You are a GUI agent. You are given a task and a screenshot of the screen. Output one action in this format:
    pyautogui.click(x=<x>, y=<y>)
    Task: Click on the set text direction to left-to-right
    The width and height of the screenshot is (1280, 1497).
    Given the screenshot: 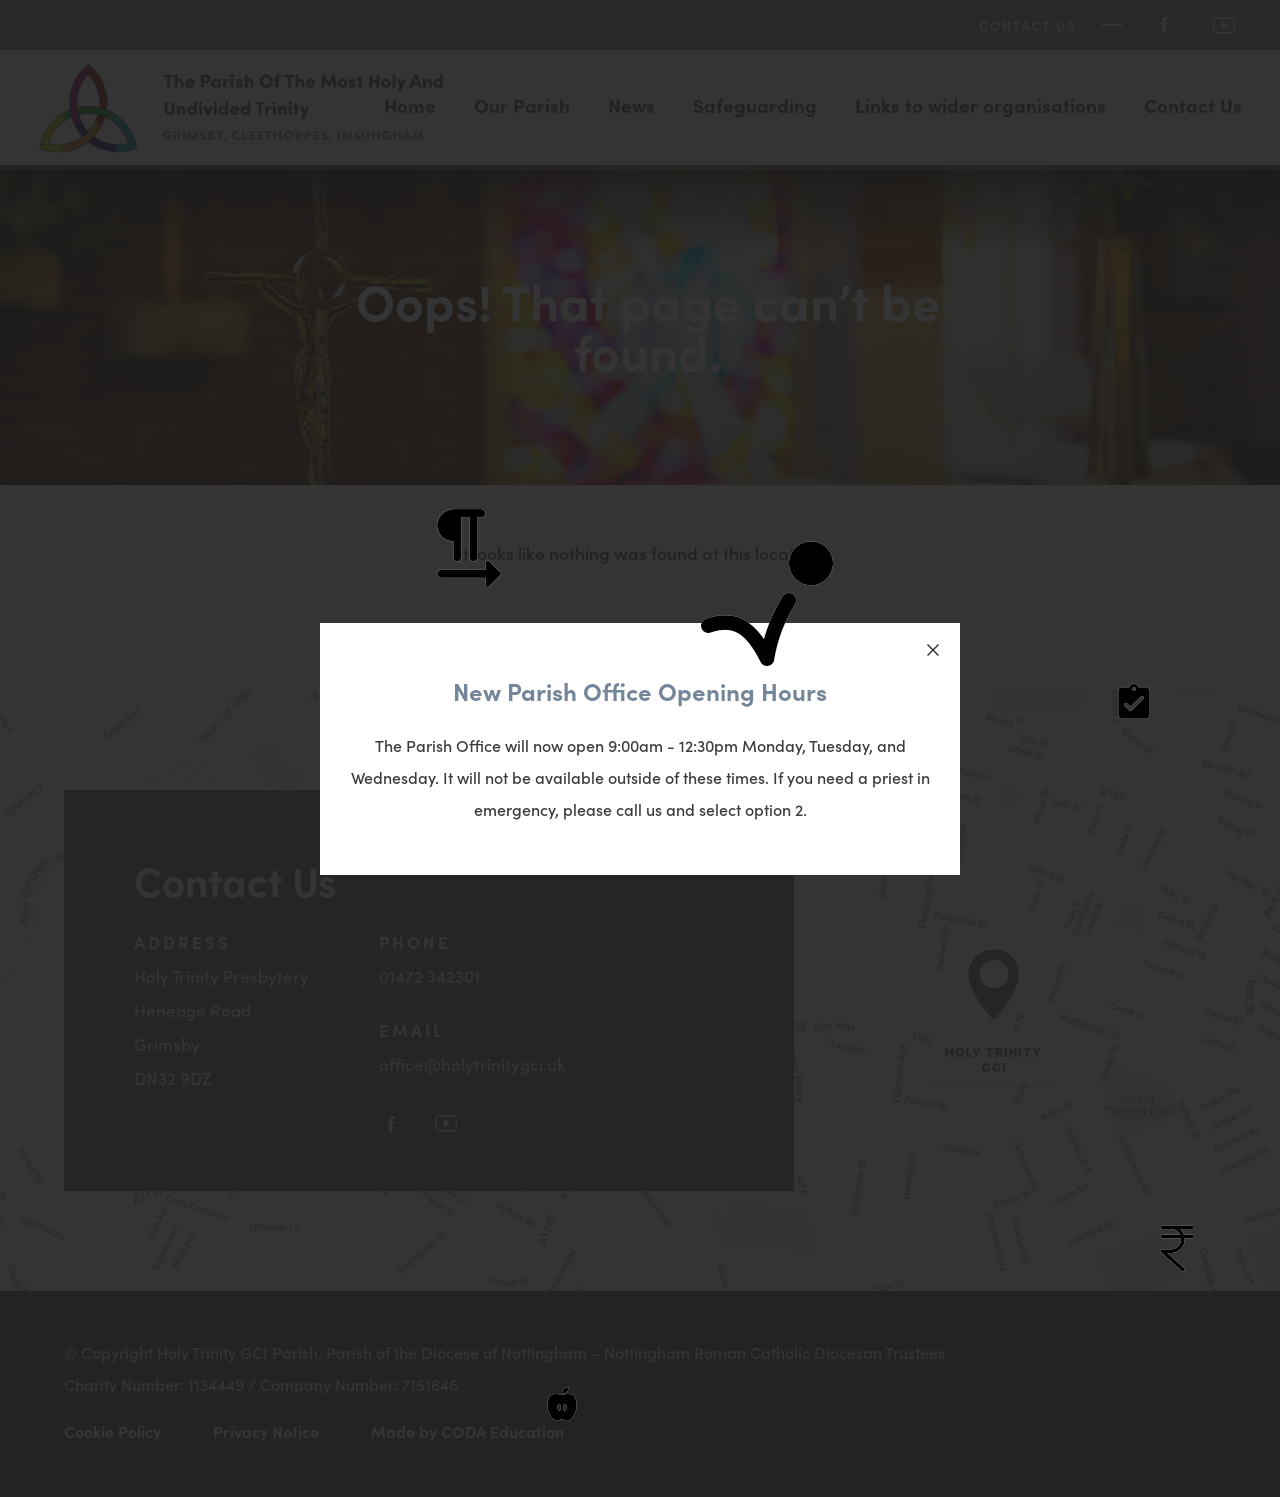 What is the action you would take?
    pyautogui.click(x=465, y=549)
    